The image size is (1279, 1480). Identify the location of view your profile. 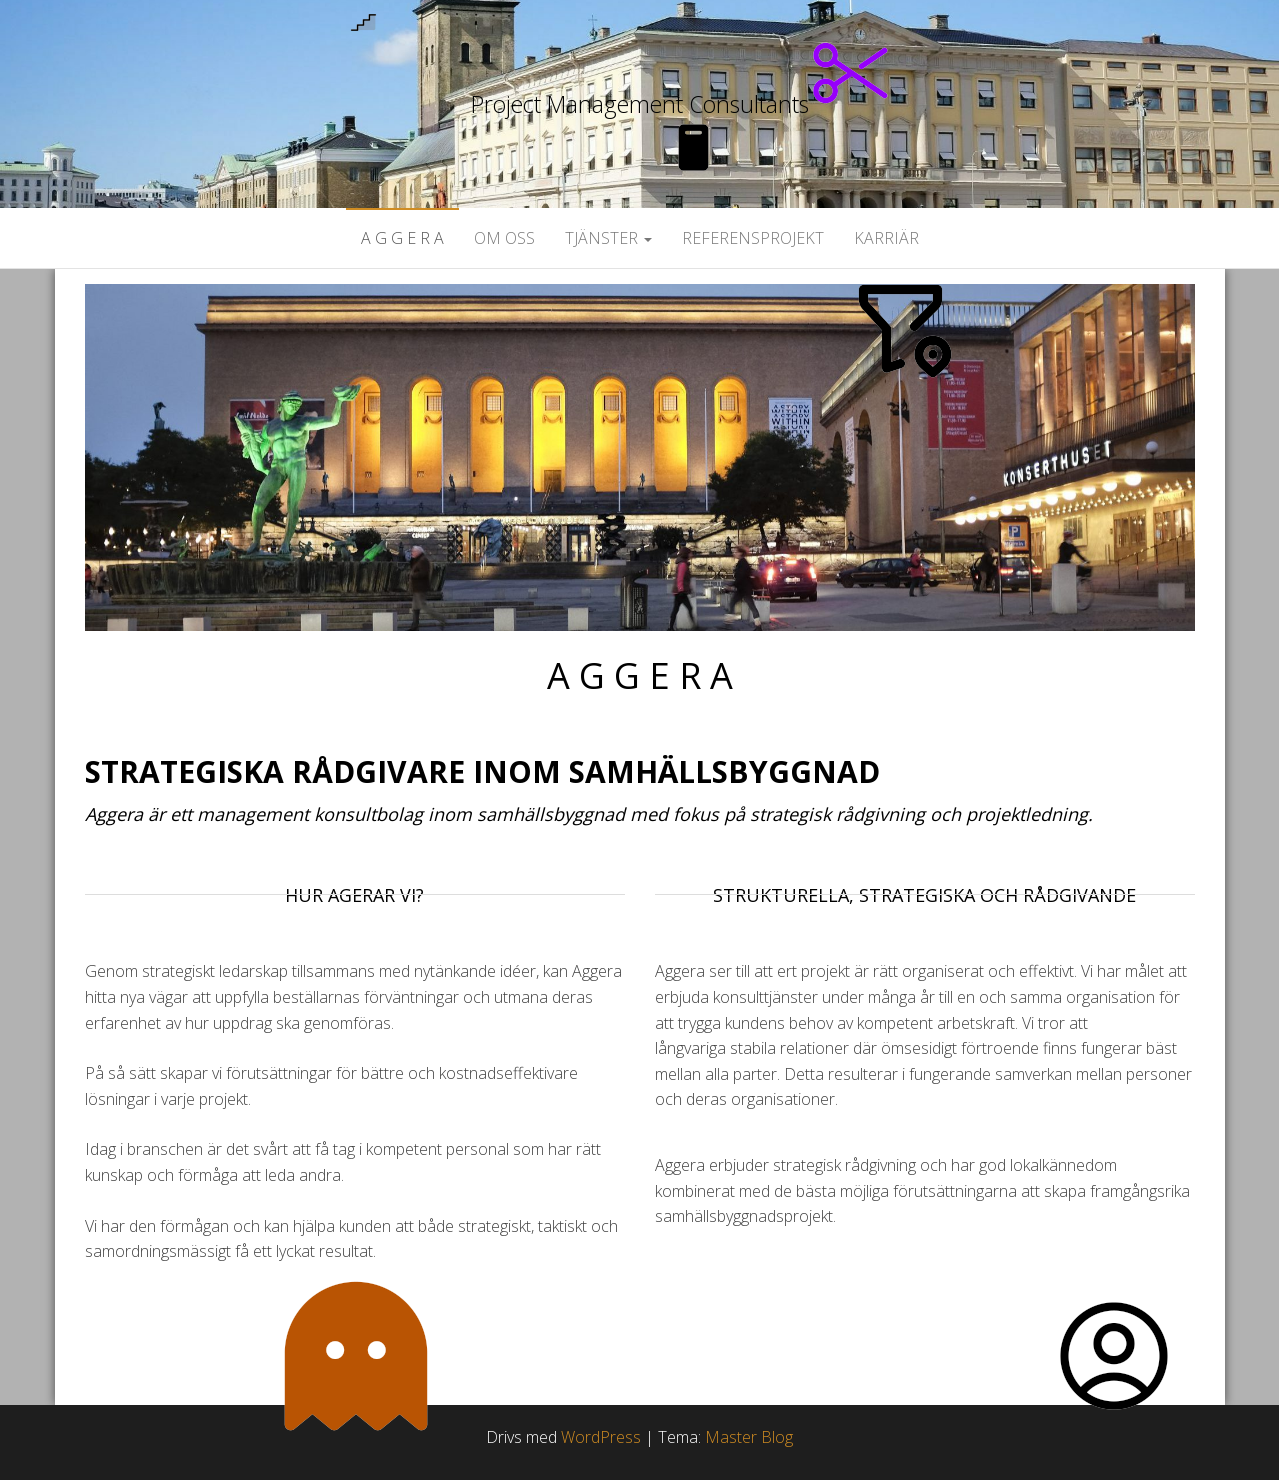
(1114, 1356).